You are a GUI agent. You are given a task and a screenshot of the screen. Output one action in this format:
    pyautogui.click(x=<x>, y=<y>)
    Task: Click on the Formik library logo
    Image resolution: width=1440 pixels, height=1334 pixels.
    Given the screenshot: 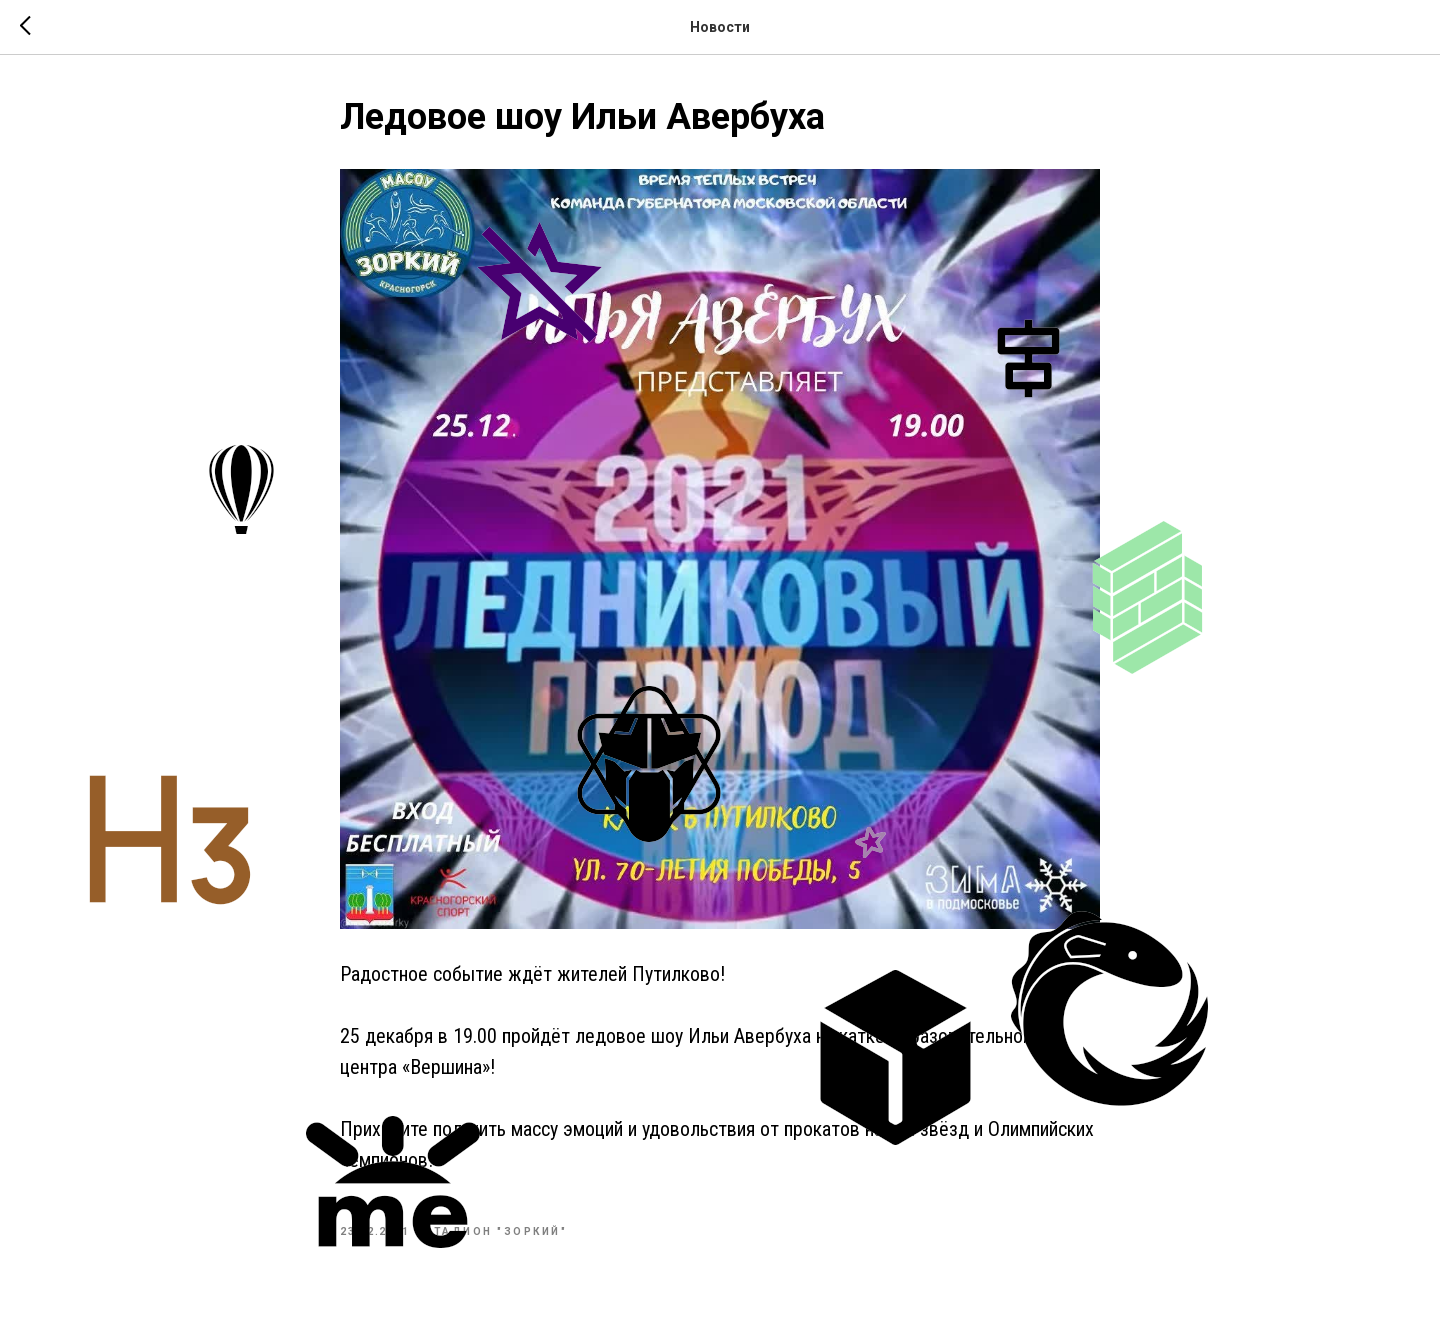 What is the action you would take?
    pyautogui.click(x=1147, y=597)
    